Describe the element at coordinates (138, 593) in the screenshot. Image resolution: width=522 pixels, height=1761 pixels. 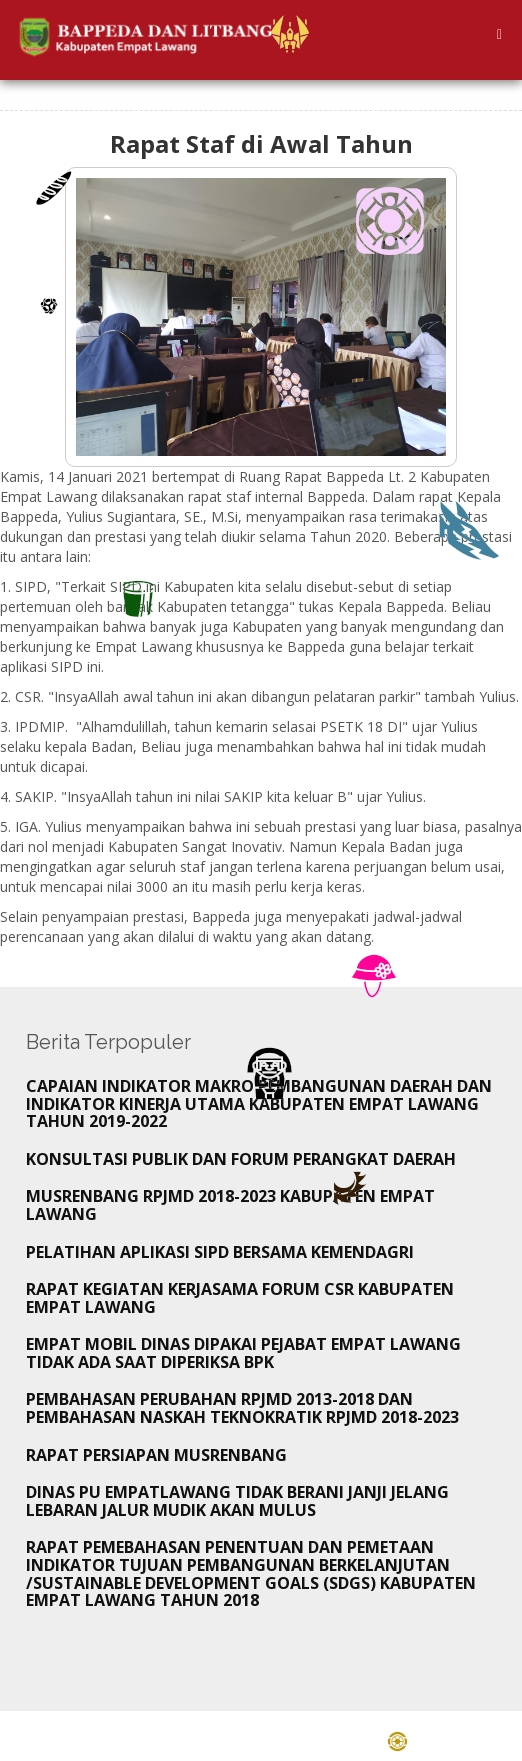
I see `metal bucket item in game inventory` at that location.